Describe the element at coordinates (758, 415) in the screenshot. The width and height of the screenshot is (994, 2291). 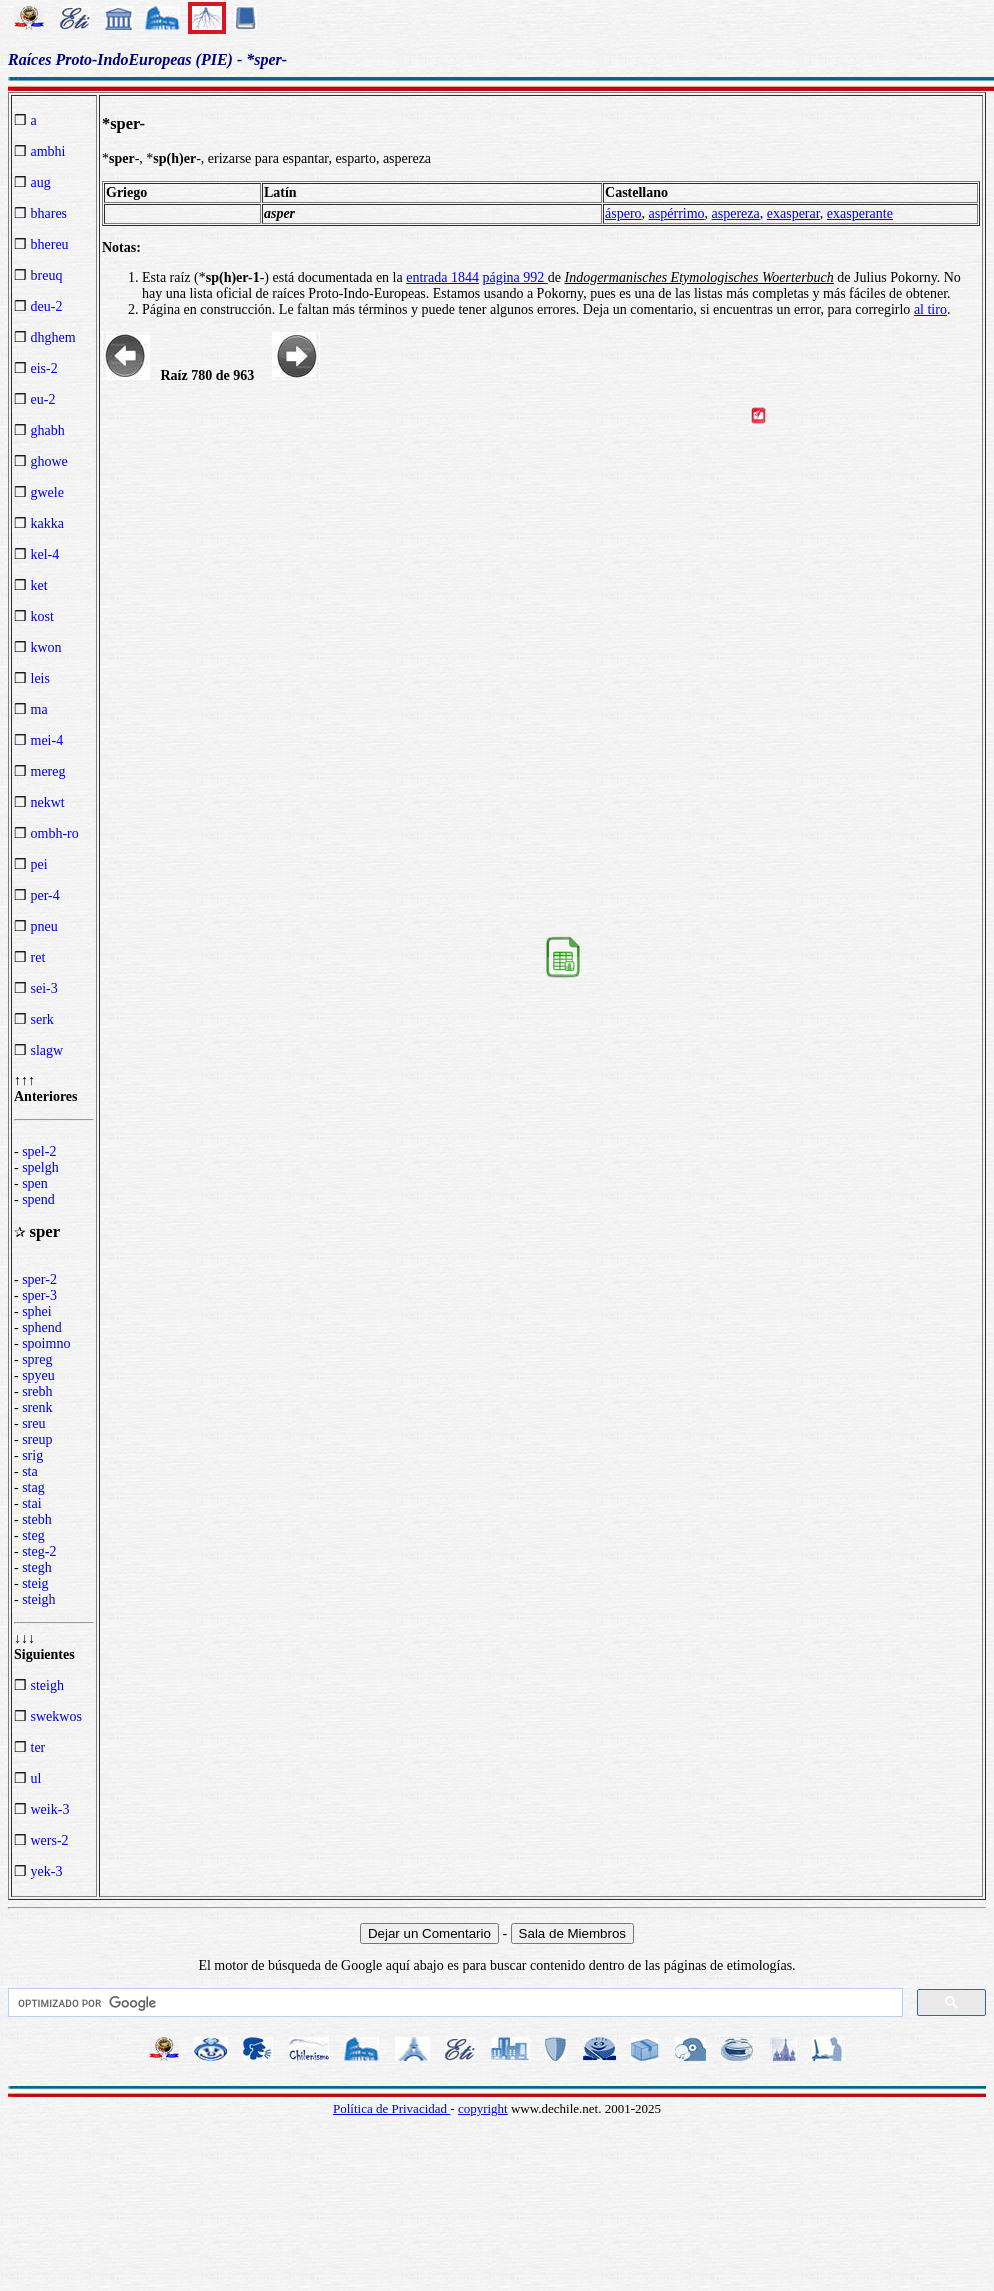
I see `an EPS image file` at that location.